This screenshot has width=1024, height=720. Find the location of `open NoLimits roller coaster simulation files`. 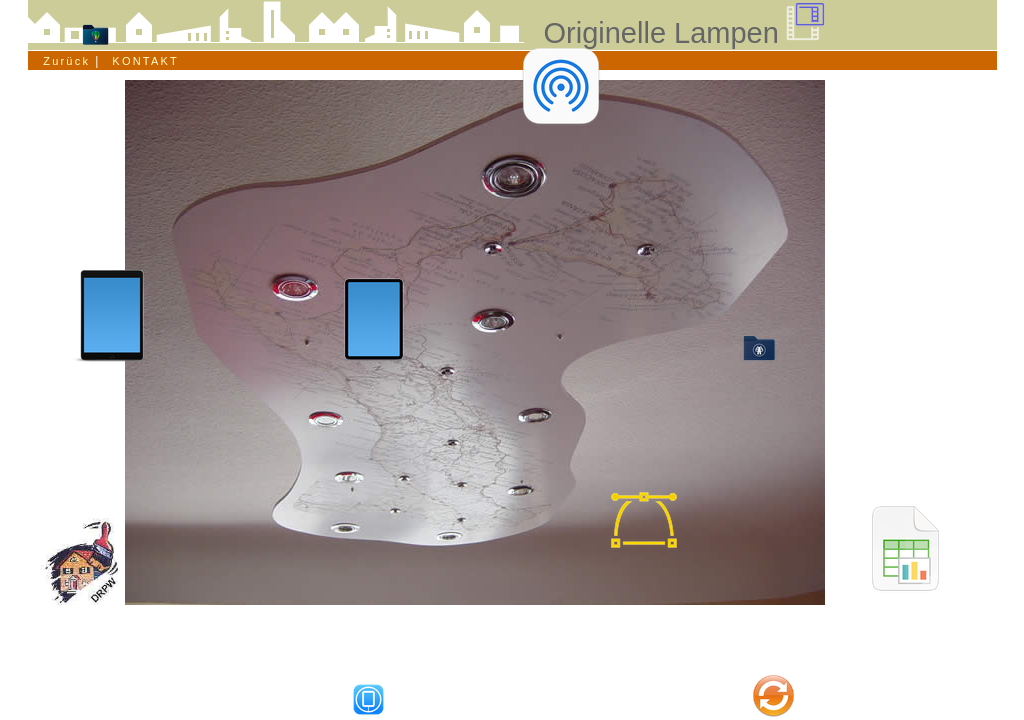

open NoLimits roller coaster simulation files is located at coordinates (759, 349).